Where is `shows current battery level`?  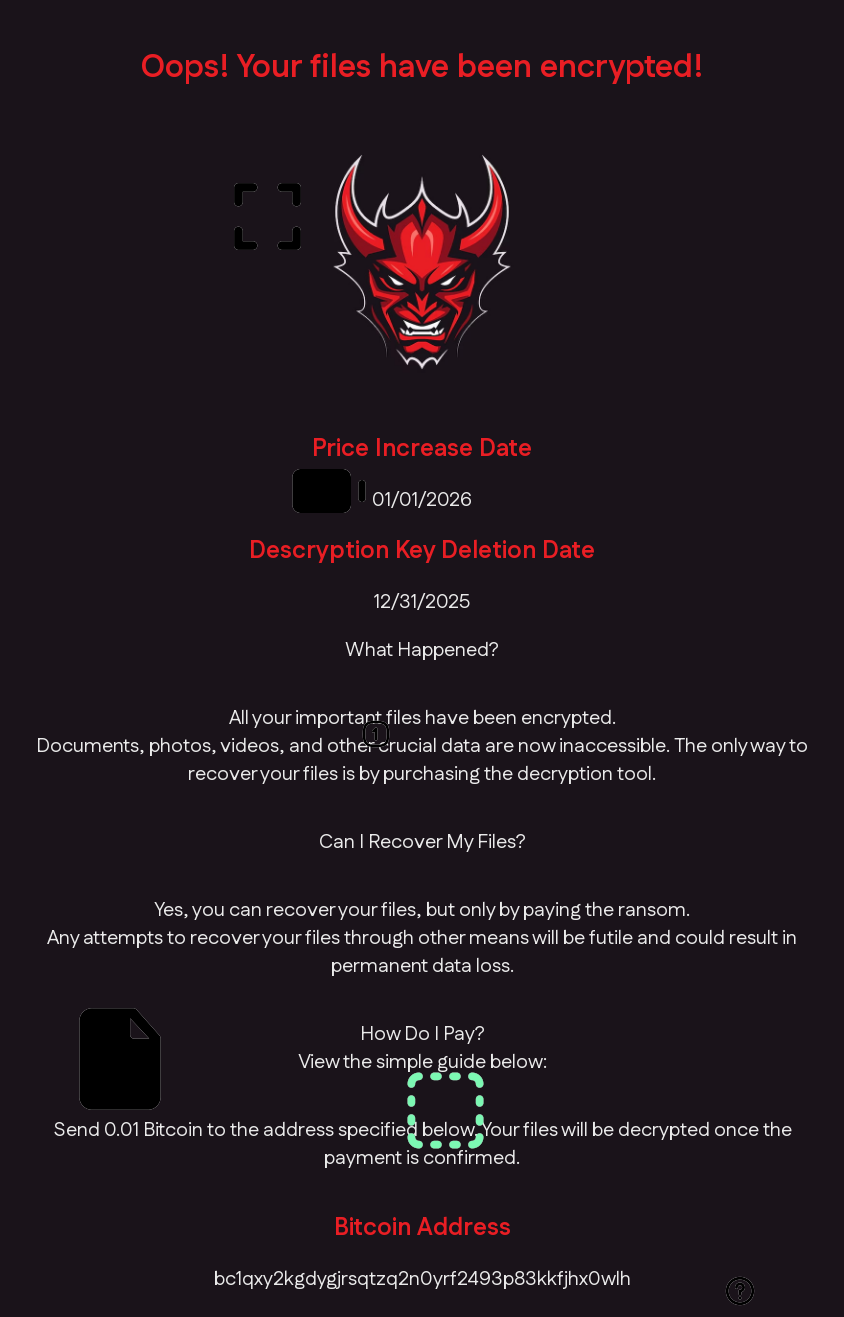
shows current battery level is located at coordinates (329, 491).